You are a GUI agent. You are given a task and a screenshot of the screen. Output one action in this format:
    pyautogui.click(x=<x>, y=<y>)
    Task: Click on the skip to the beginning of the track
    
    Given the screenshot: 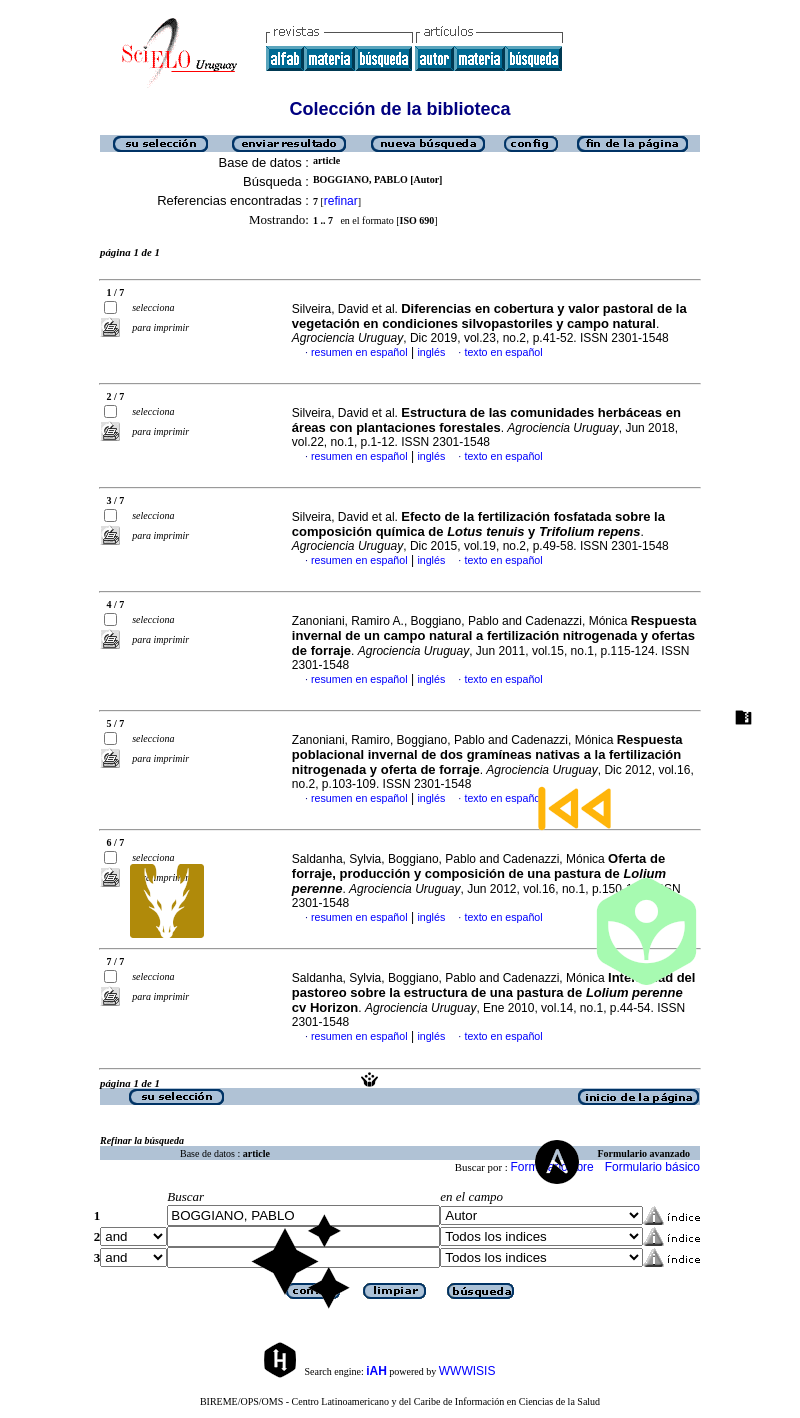 What is the action you would take?
    pyautogui.click(x=574, y=808)
    